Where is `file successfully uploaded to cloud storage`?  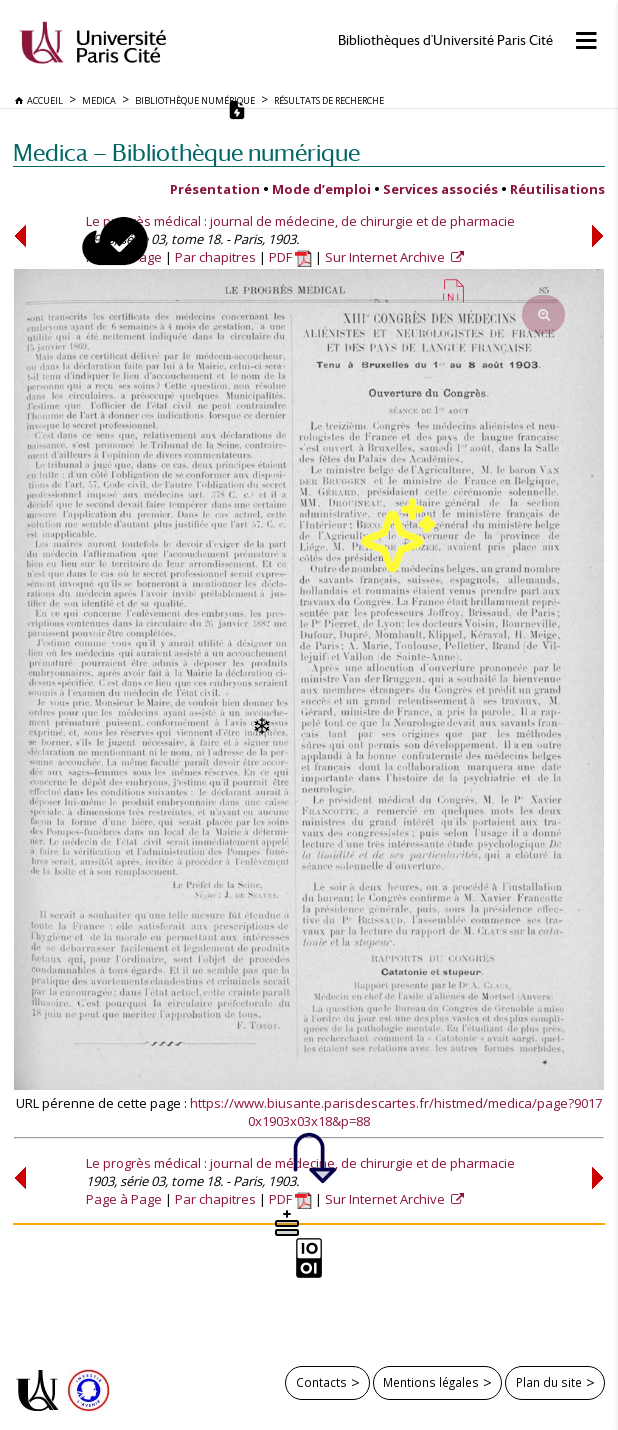 file successfully uploaded to cloud storage is located at coordinates (115, 241).